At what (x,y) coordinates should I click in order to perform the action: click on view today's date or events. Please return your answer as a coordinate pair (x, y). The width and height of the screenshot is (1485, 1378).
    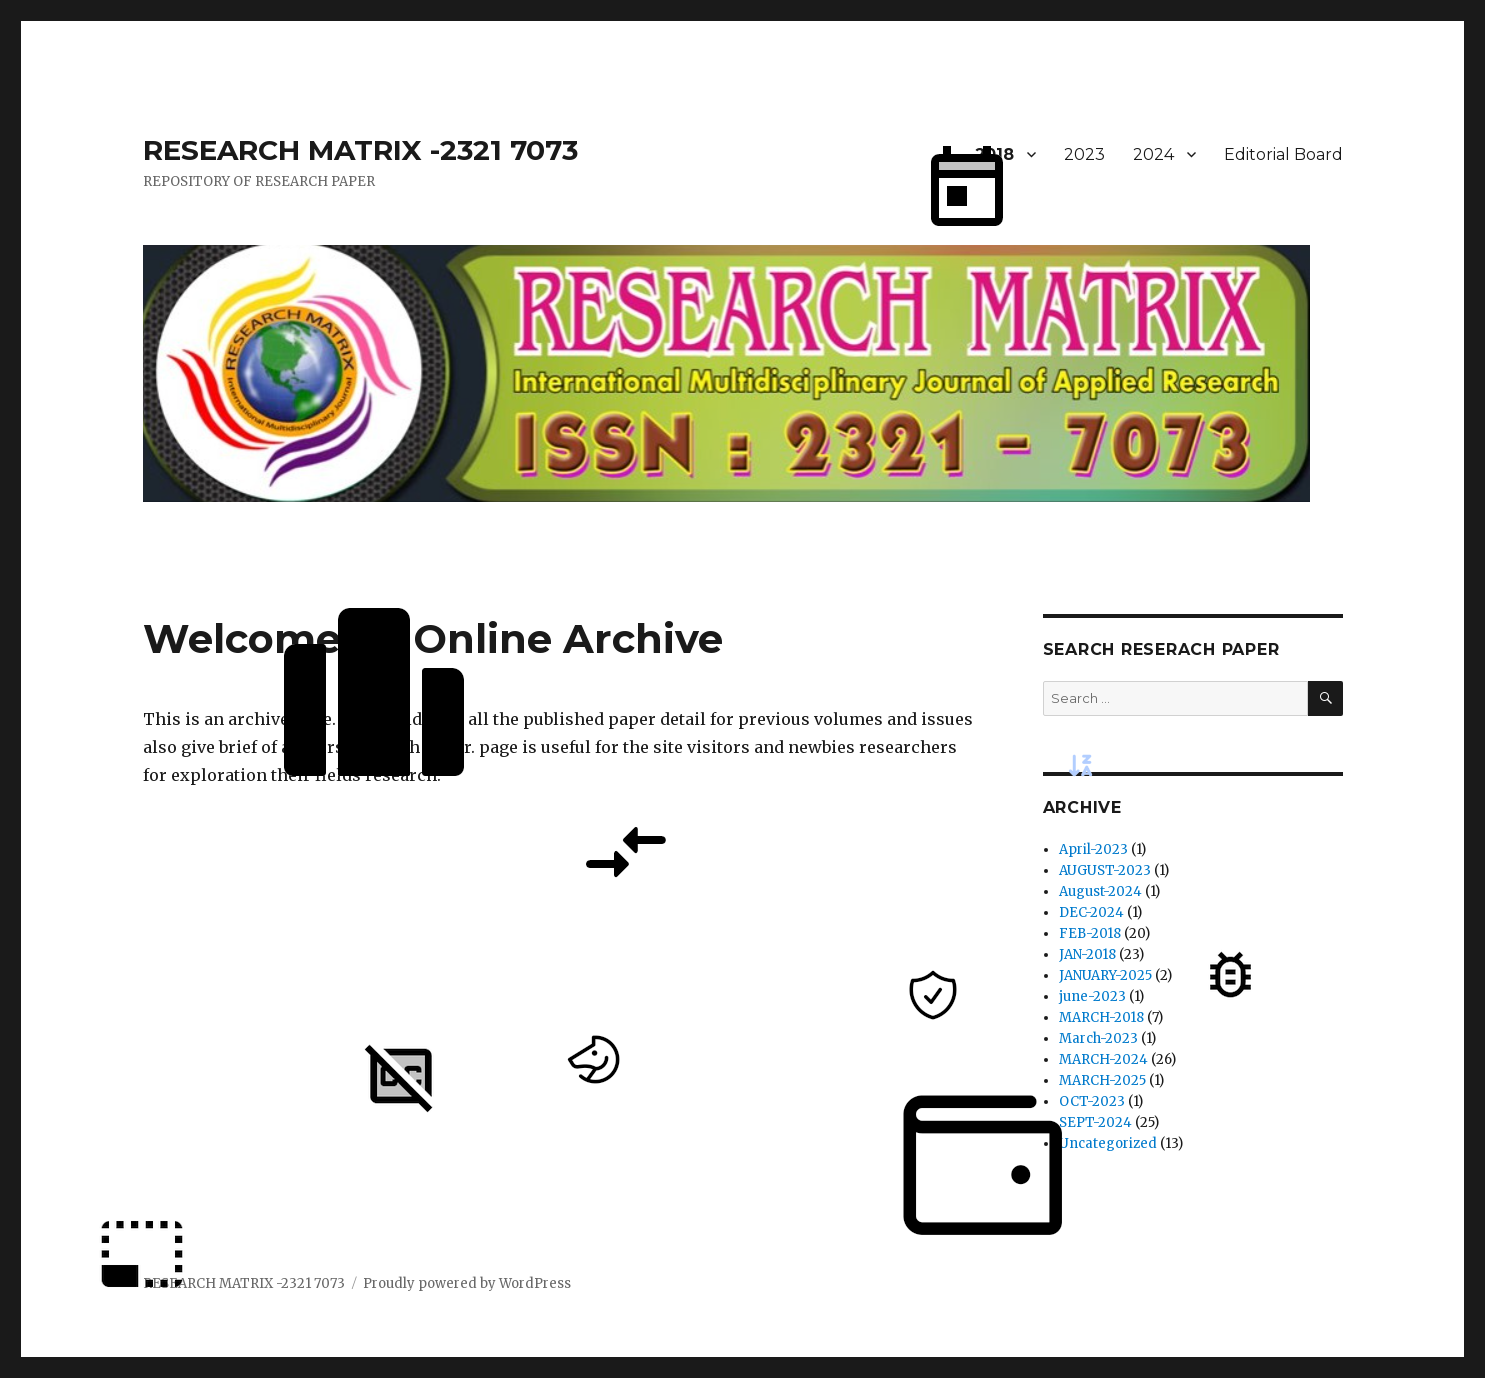
    Looking at the image, I should click on (967, 190).